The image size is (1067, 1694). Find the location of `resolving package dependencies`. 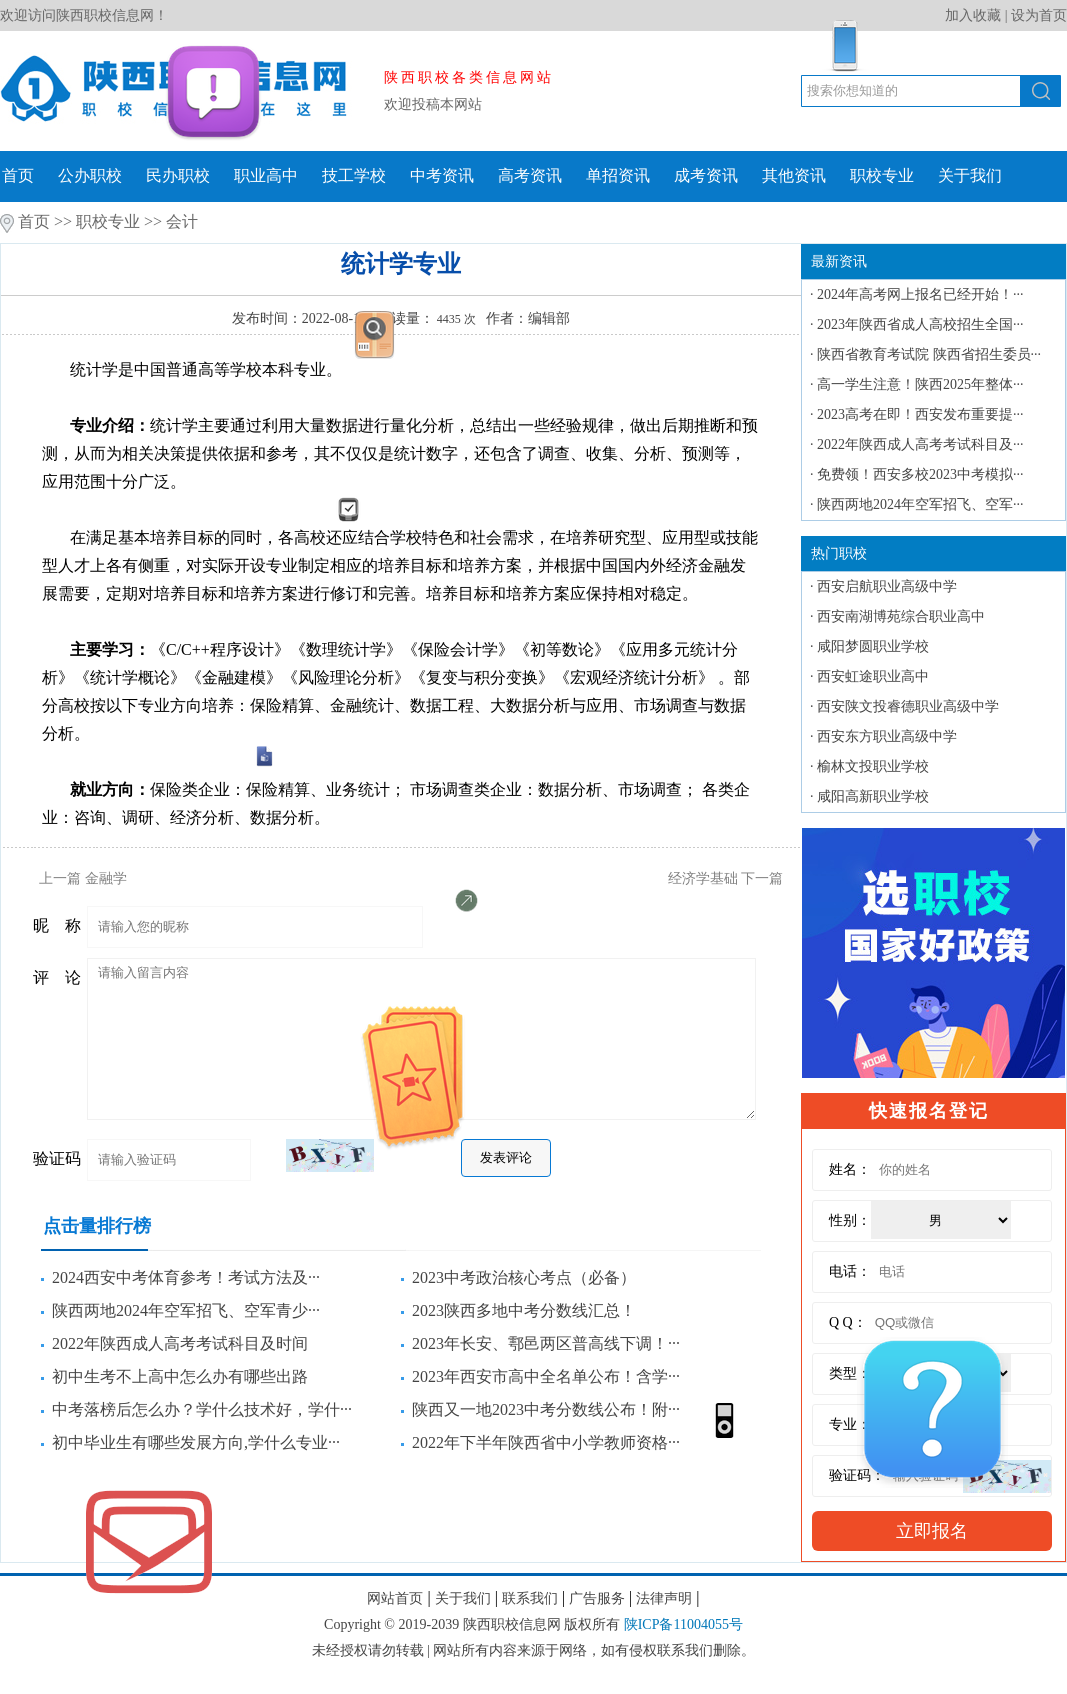

resolving package dependencies is located at coordinates (374, 334).